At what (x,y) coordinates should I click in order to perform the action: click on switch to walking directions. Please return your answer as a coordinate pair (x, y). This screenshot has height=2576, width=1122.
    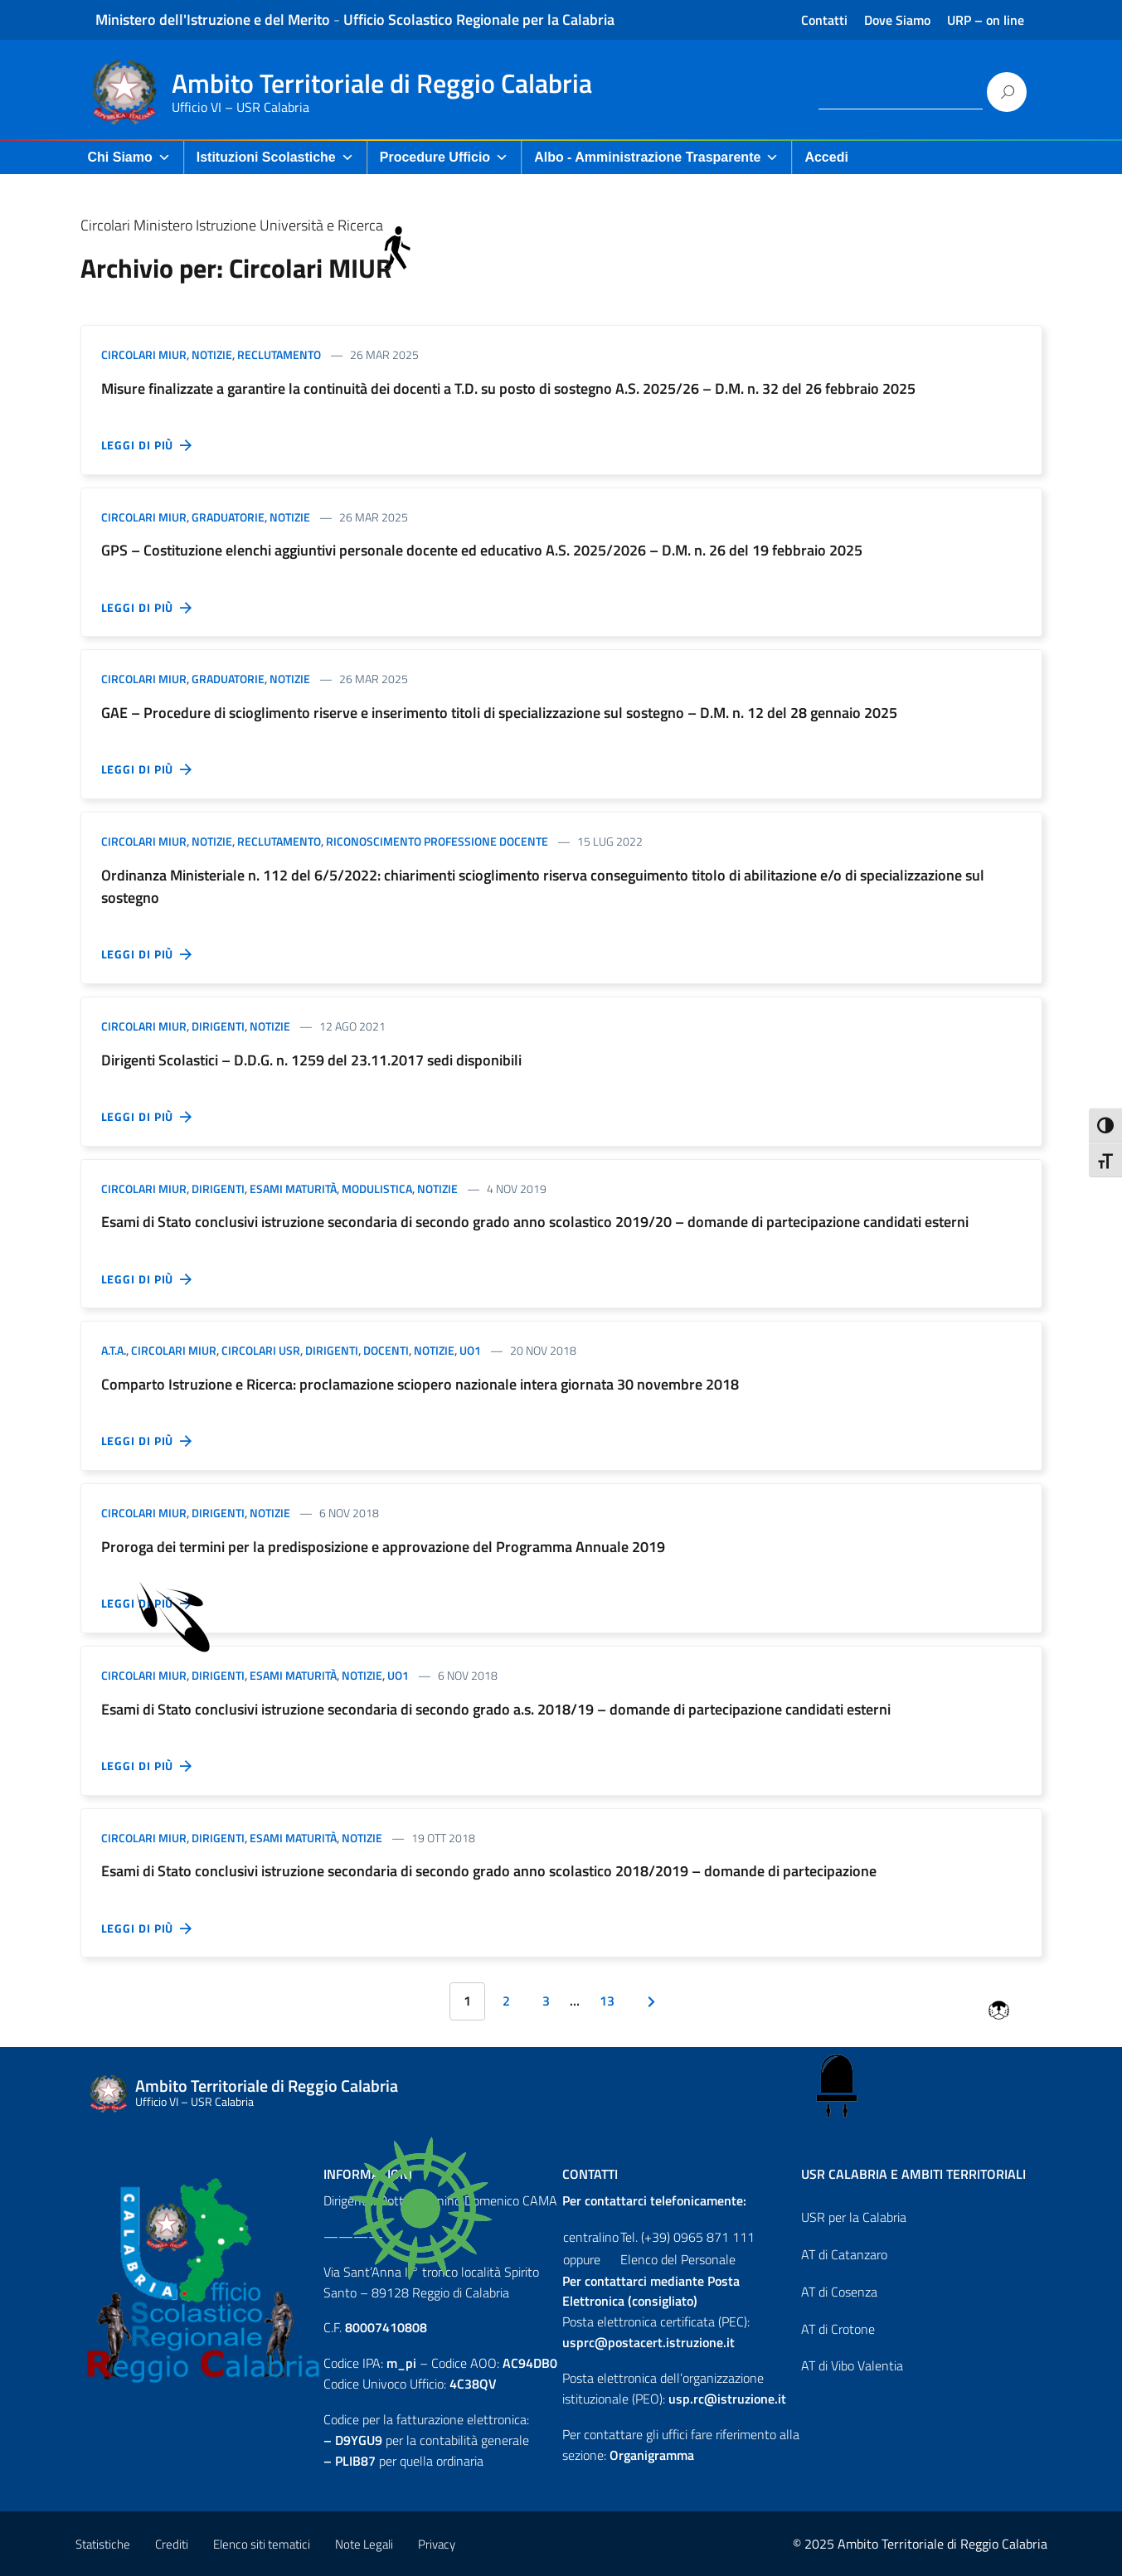
    Looking at the image, I should click on (397, 248).